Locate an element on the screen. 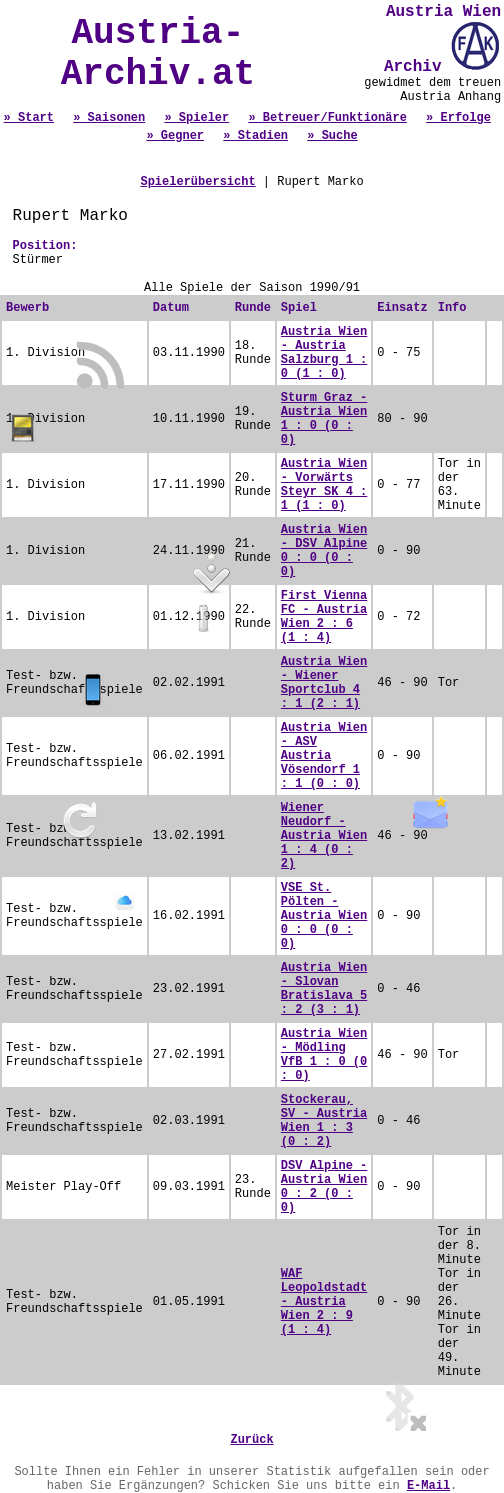  access iCloud storage and sync settings is located at coordinates (124, 900).